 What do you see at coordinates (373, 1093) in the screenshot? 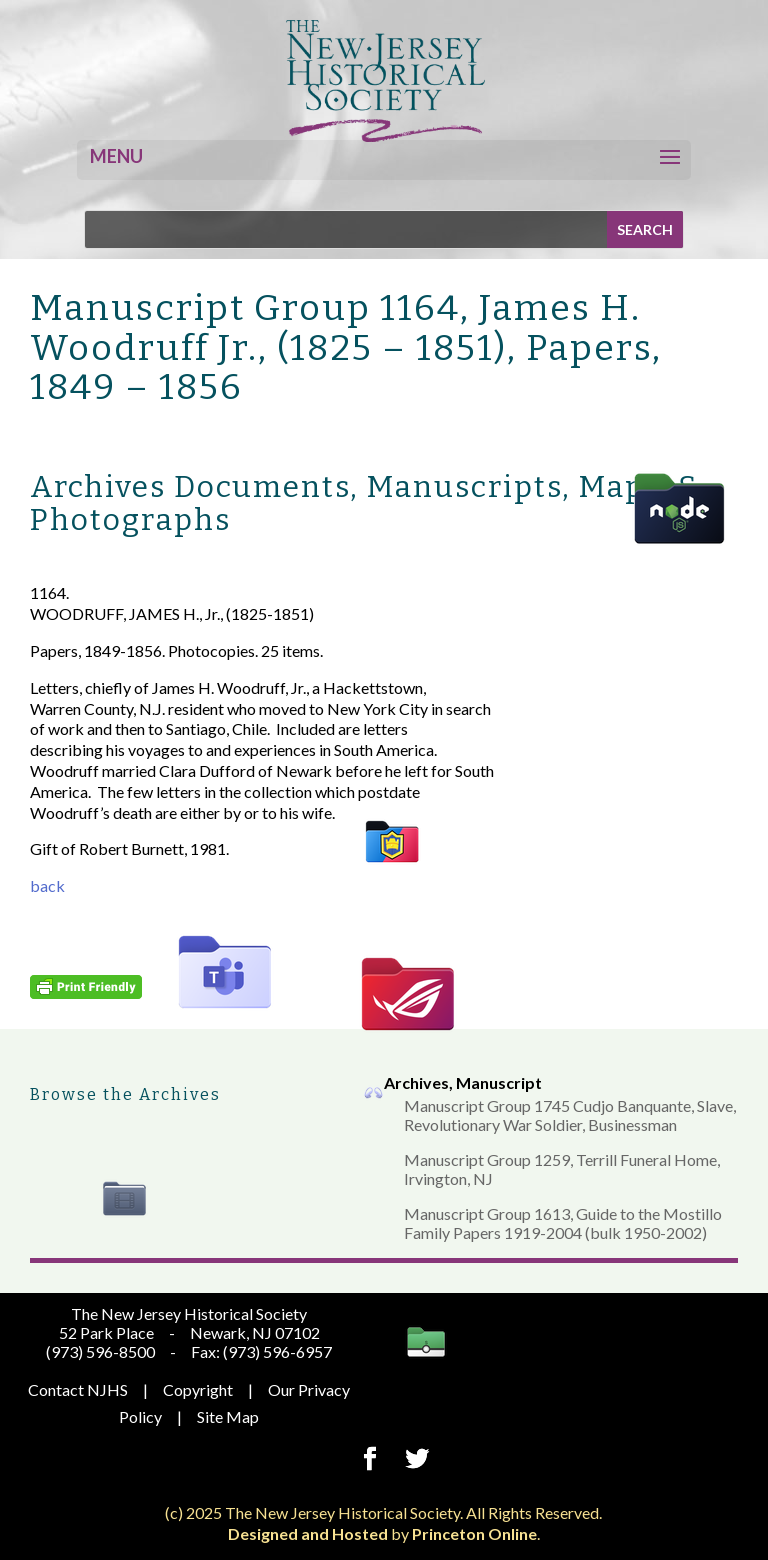
I see `connect beats wireless earbuds via bluetooth` at bounding box center [373, 1093].